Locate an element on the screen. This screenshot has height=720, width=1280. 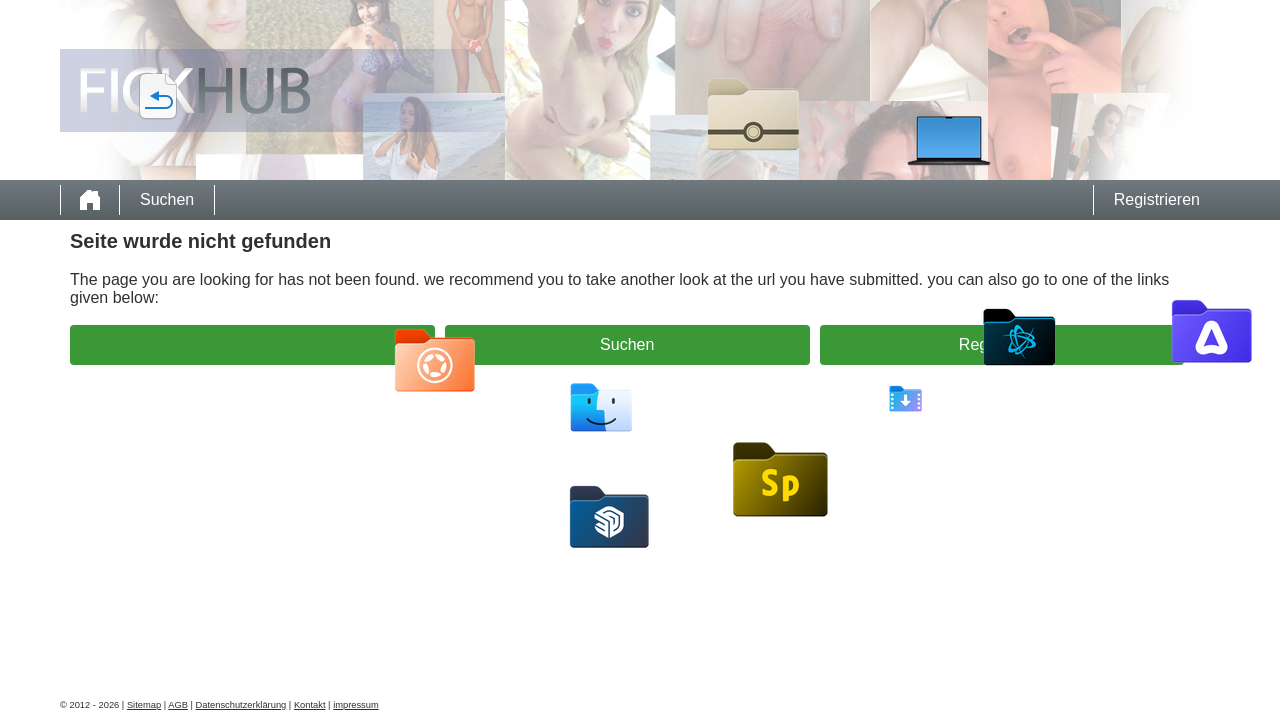
open your Battle.net games folder is located at coordinates (1019, 339).